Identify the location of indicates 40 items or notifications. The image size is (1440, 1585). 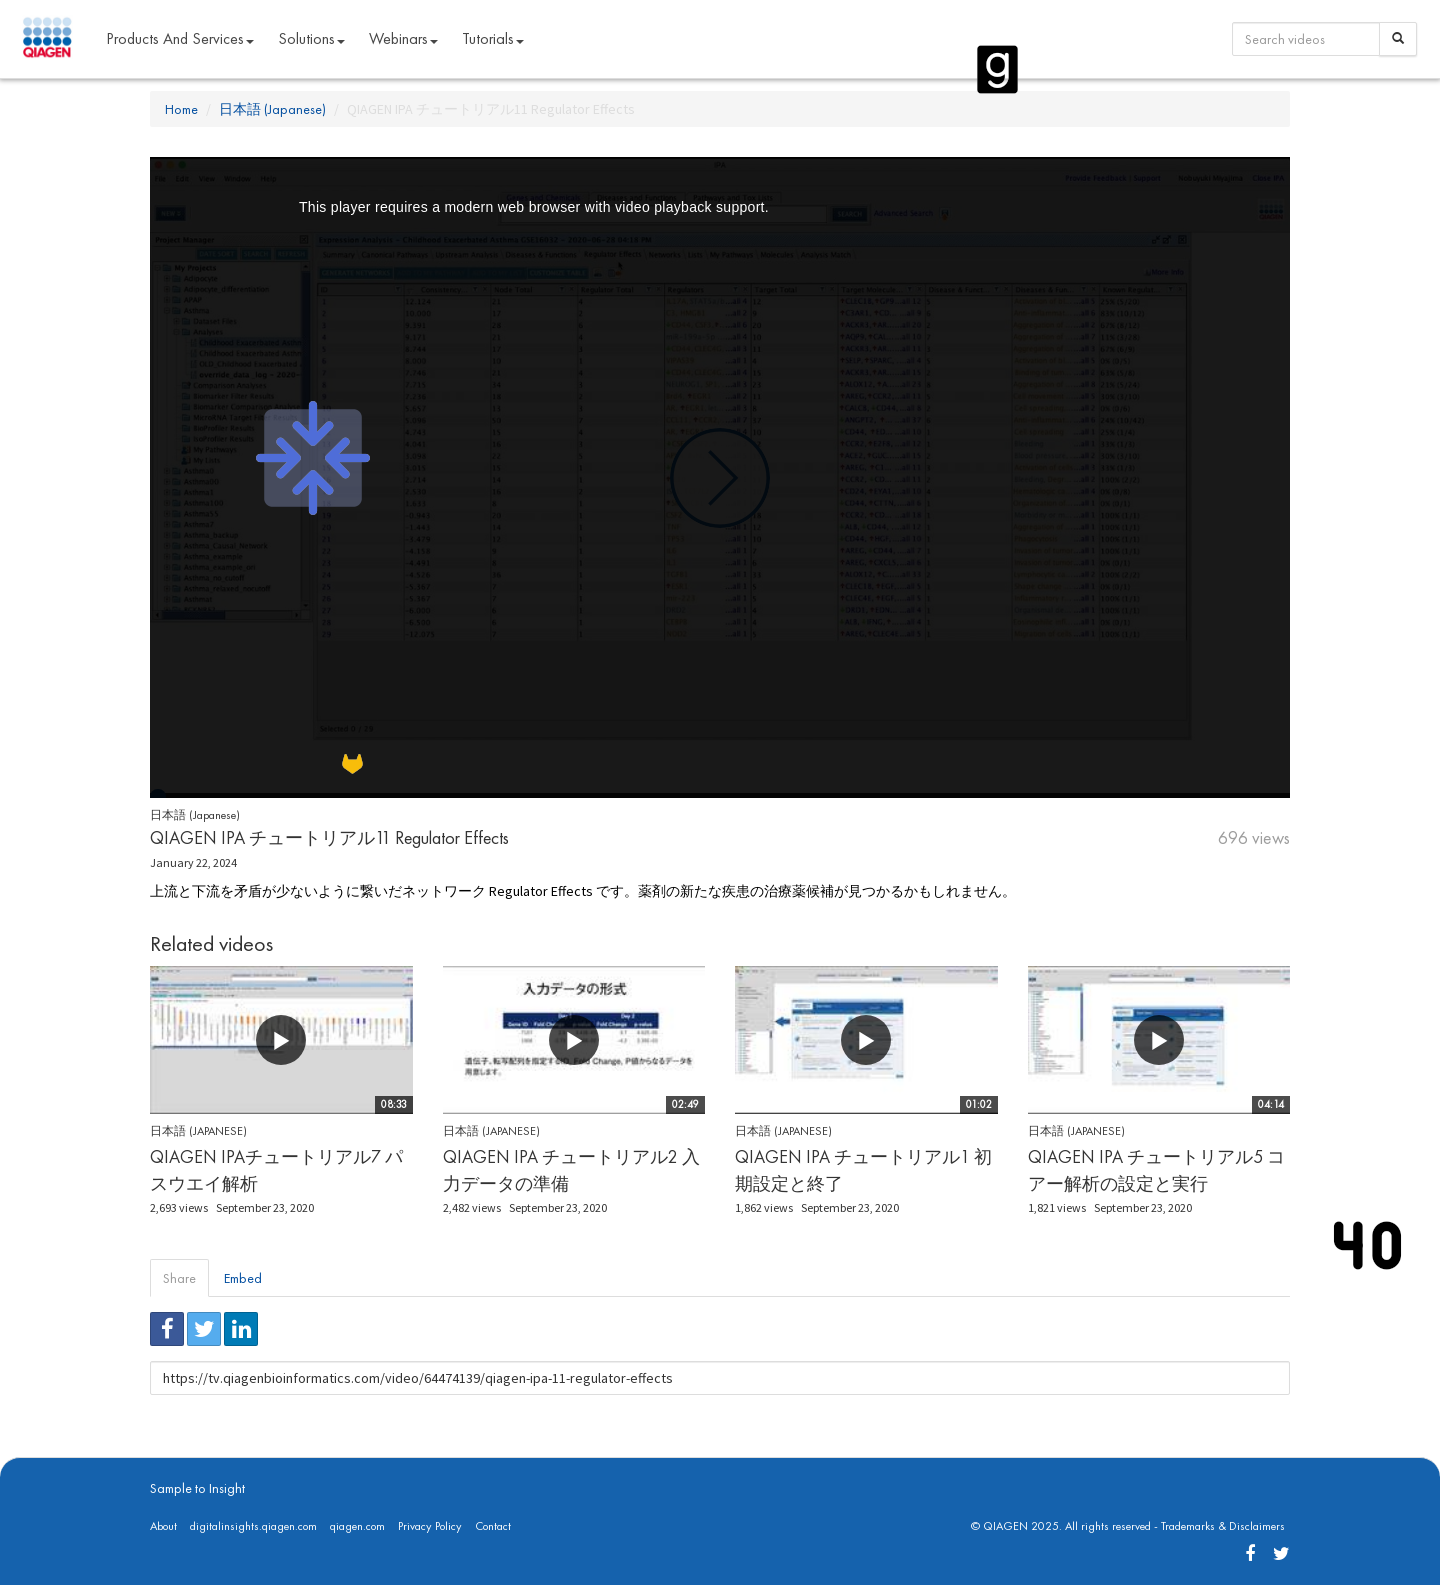
(1367, 1245).